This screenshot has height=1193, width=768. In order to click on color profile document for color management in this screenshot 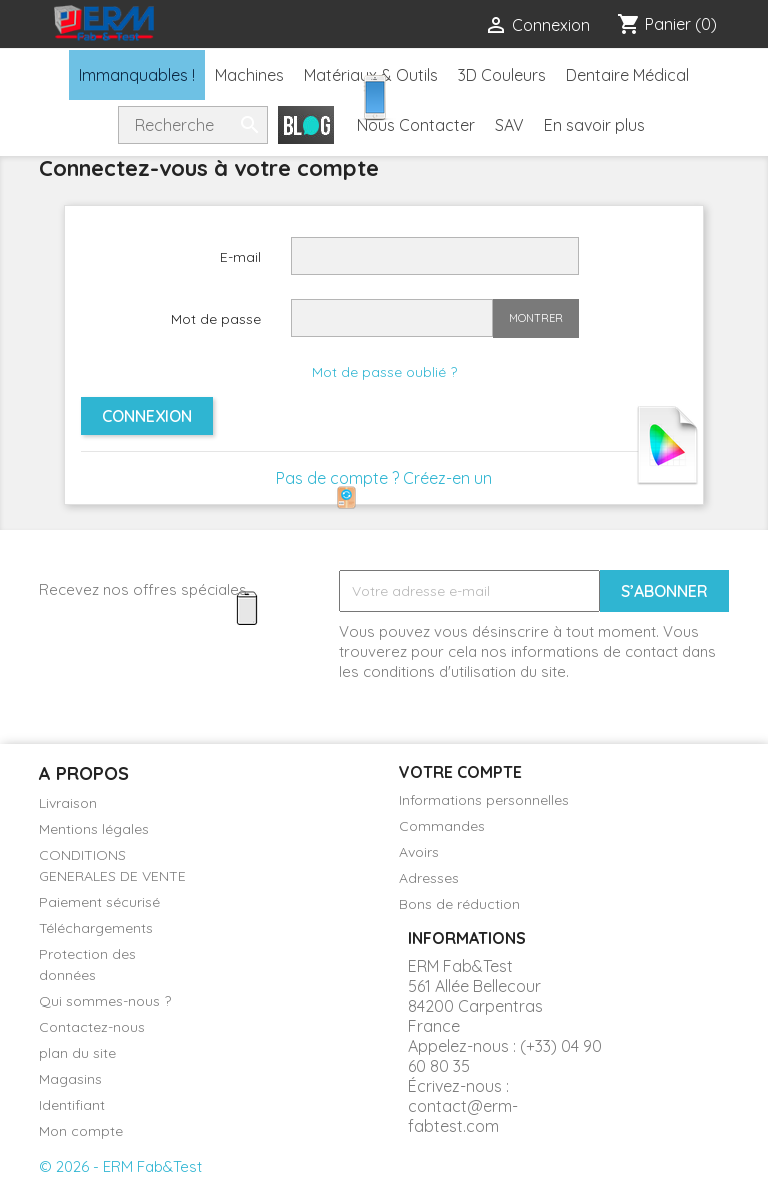, I will do `click(667, 446)`.